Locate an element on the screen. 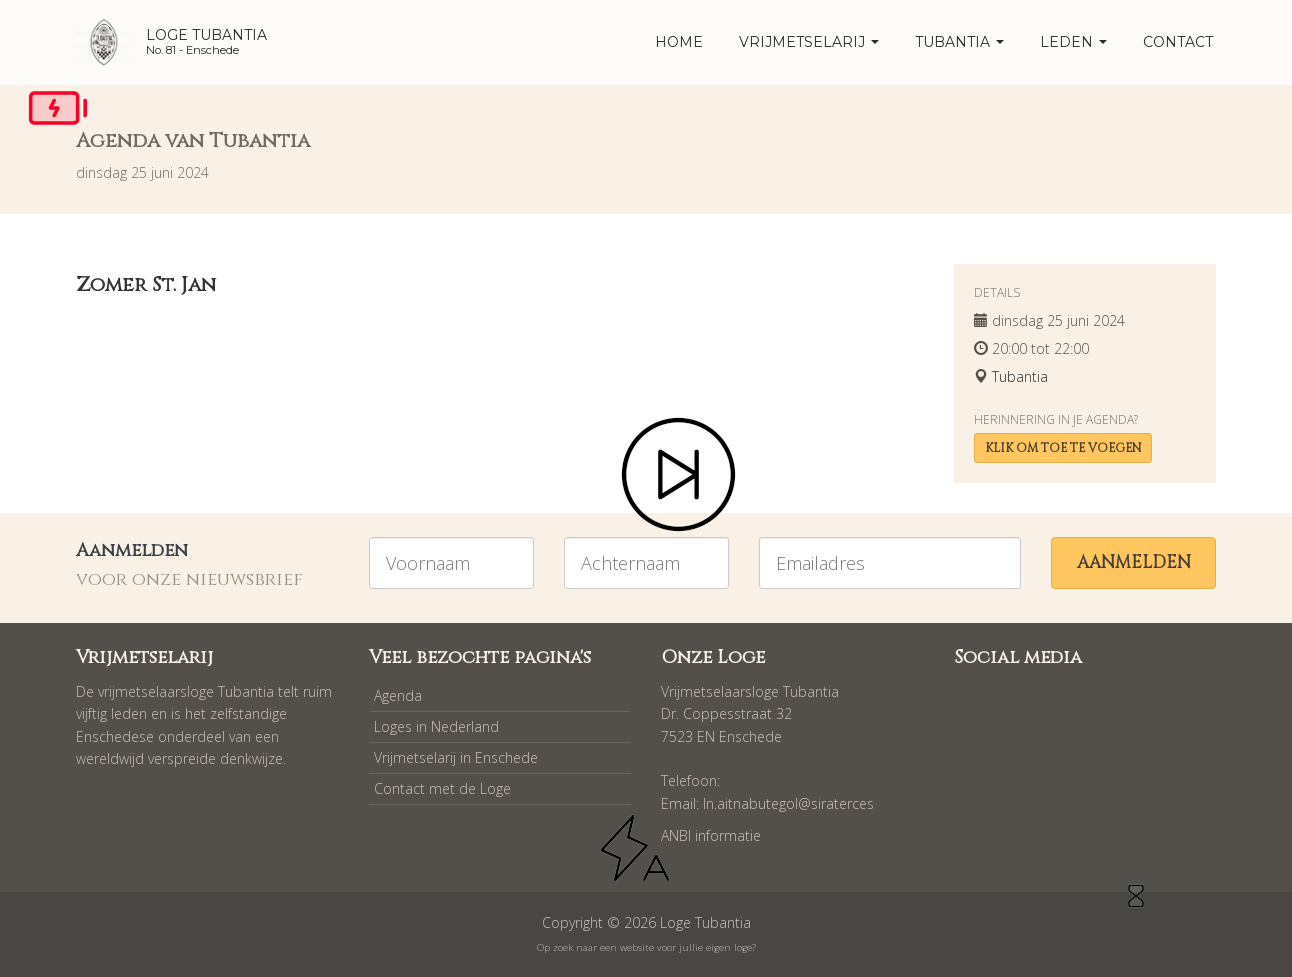 The height and width of the screenshot is (977, 1292). indicates device is currently charging is located at coordinates (57, 108).